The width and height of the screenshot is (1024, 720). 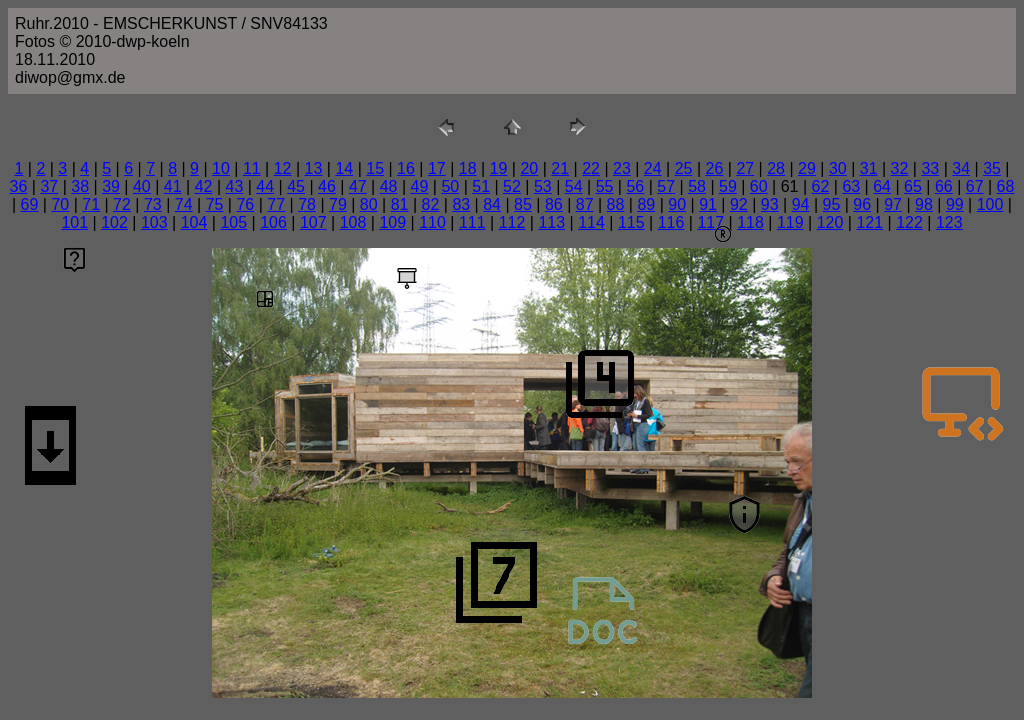 I want to click on system update available for download, so click(x=50, y=445).